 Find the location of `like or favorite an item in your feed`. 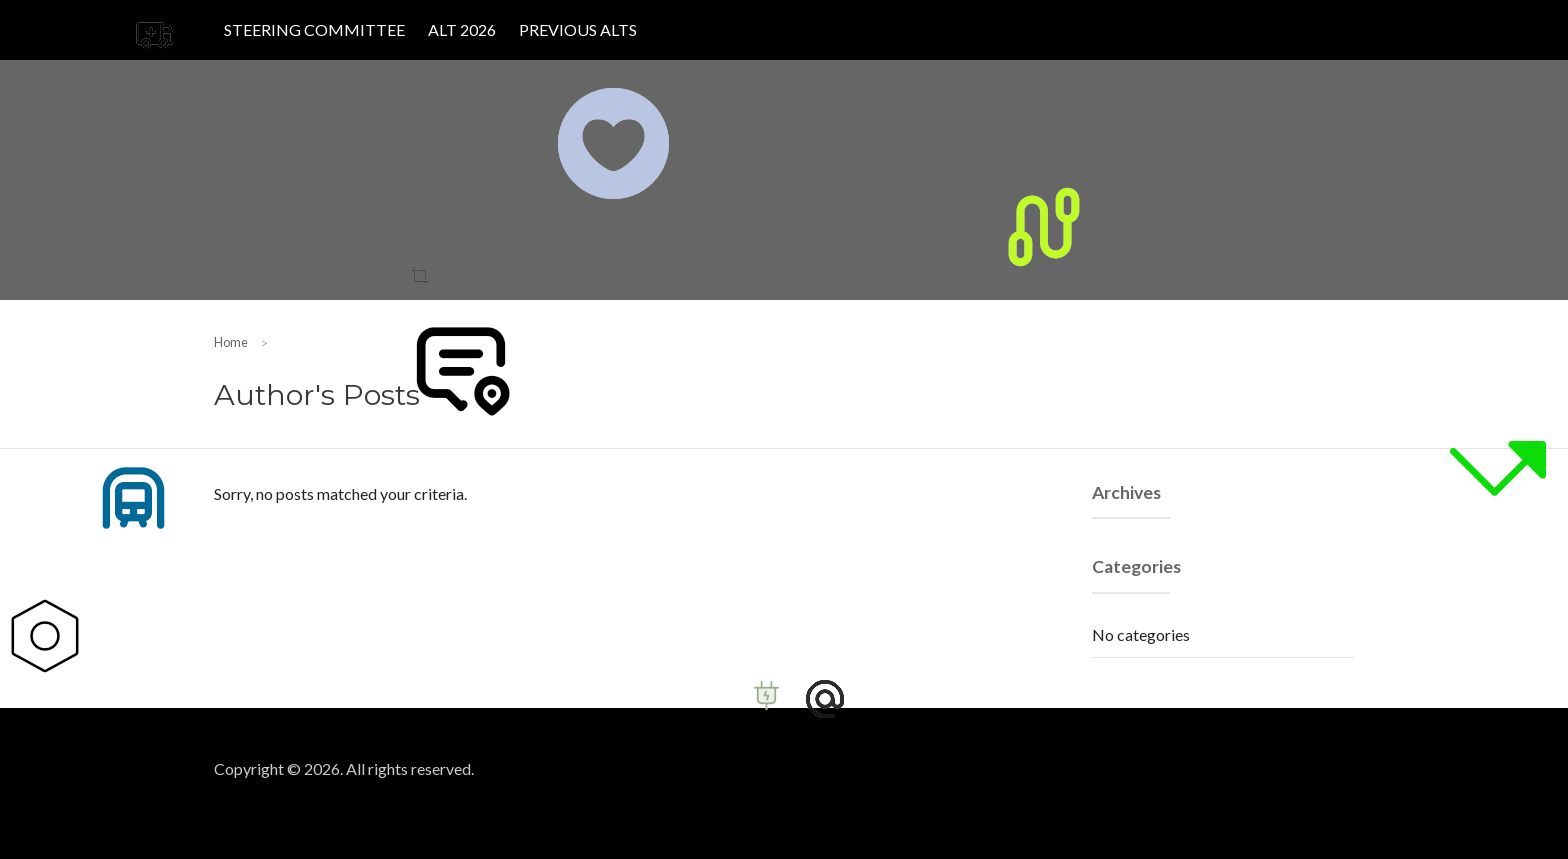

like or favorite an item in your feed is located at coordinates (613, 143).